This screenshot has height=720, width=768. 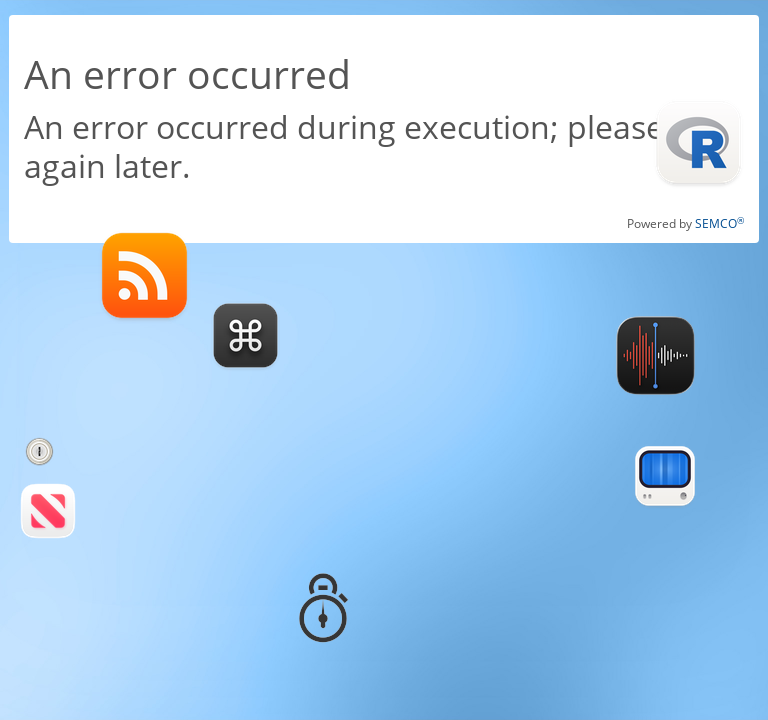 What do you see at coordinates (144, 275) in the screenshot?
I see `open rss feed reader app` at bounding box center [144, 275].